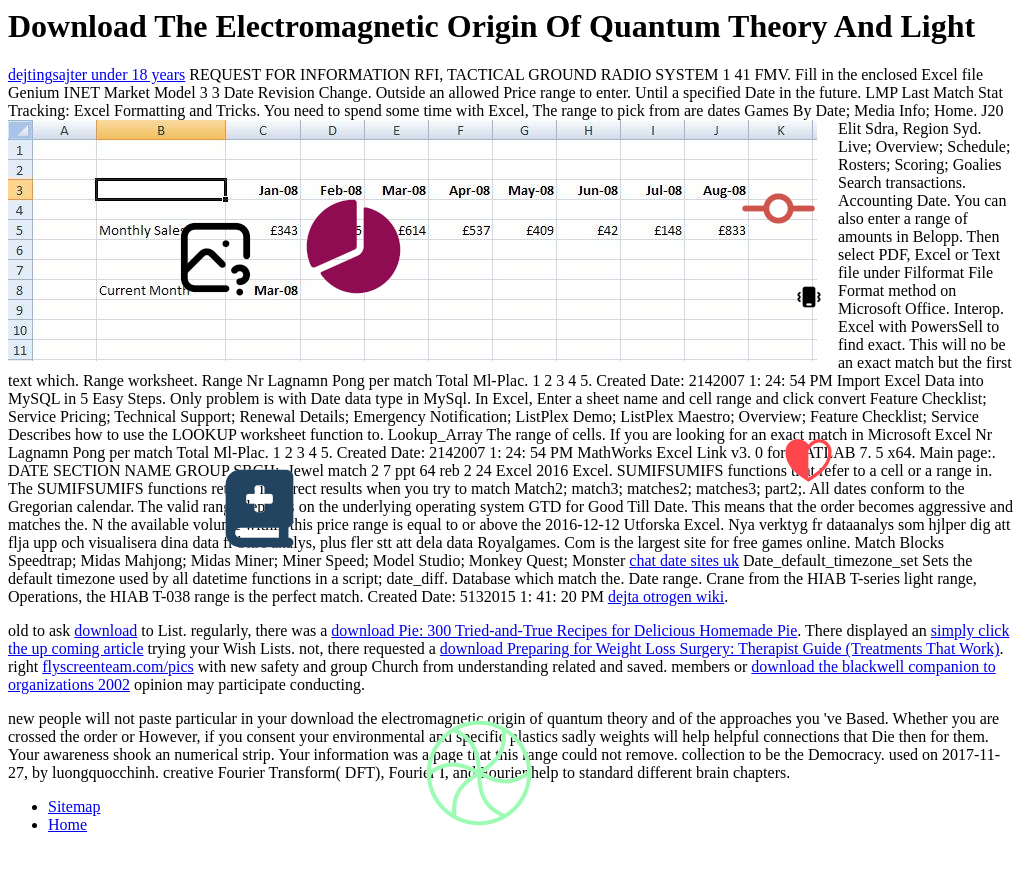  What do you see at coordinates (479, 773) in the screenshot?
I see `loading content in progress` at bounding box center [479, 773].